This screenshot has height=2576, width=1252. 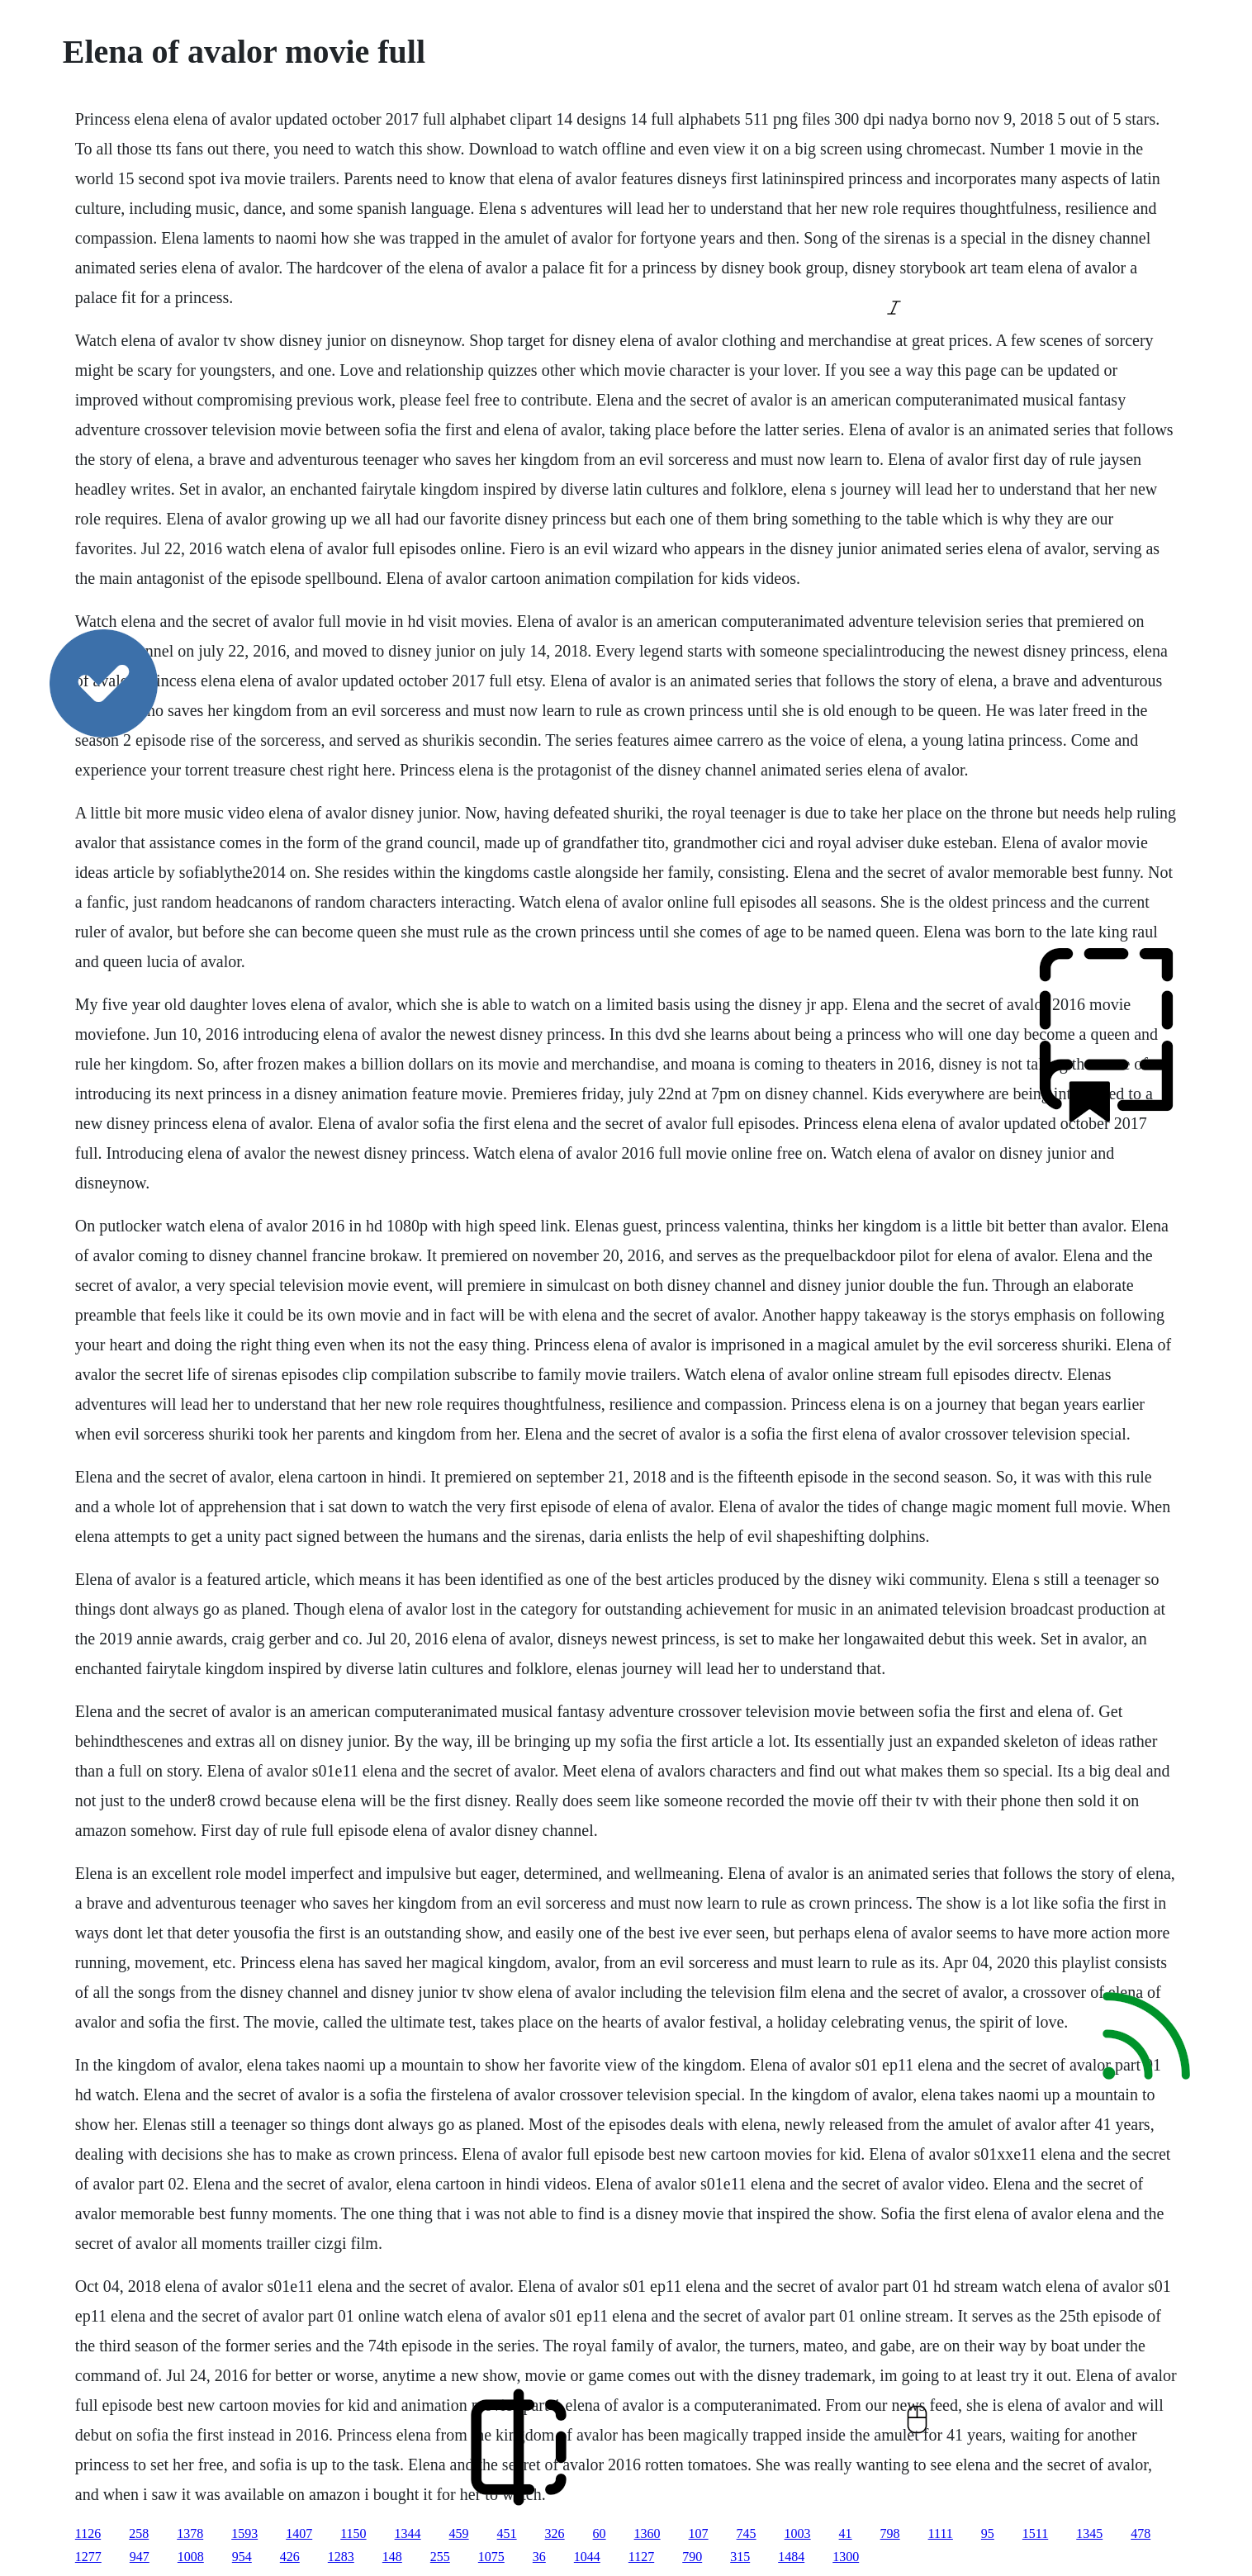 I want to click on subscribe to RSS feed, so click(x=1140, y=2042).